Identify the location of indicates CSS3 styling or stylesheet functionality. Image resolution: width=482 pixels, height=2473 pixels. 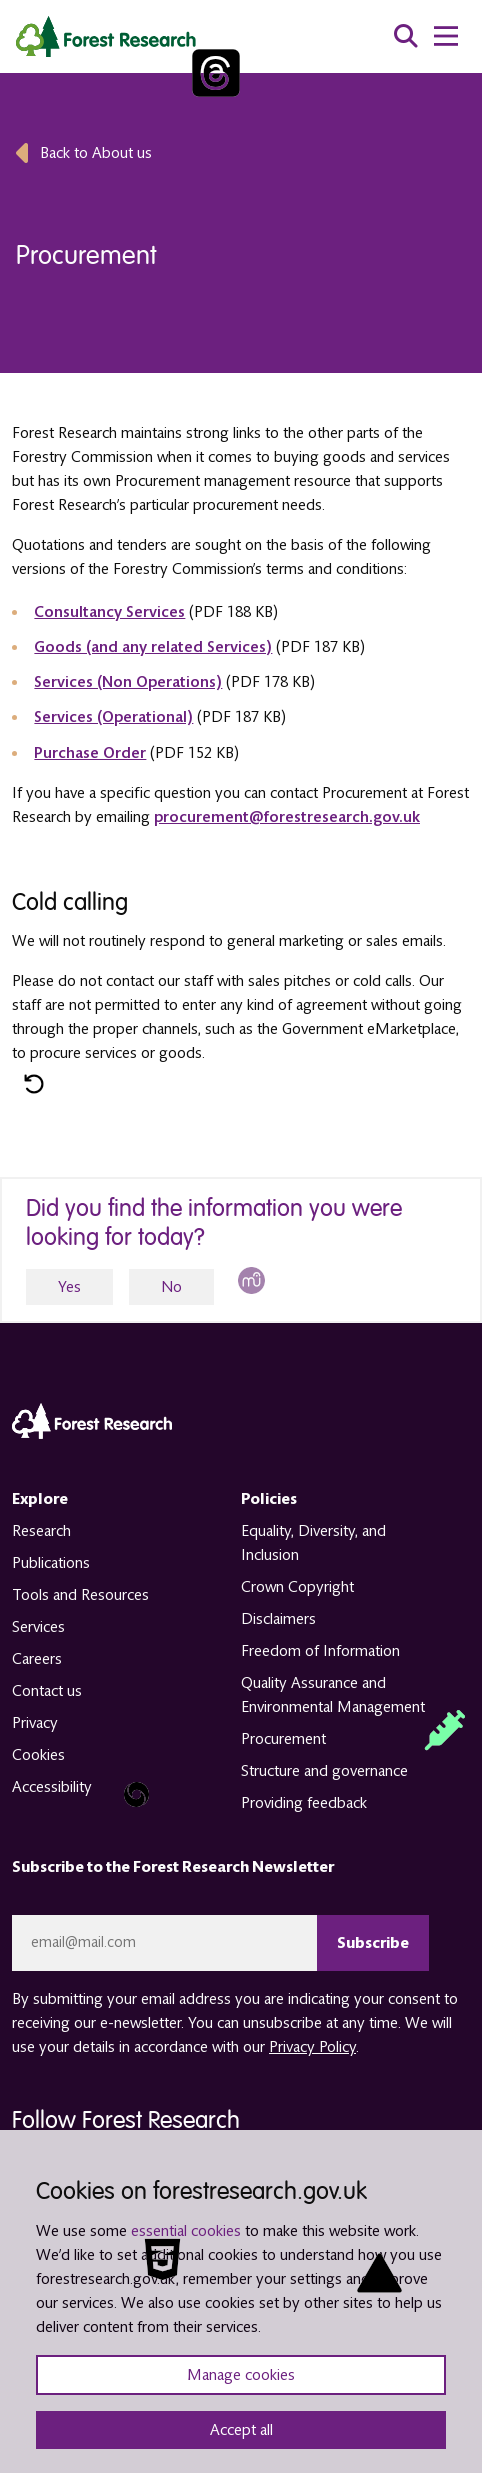
(162, 2259).